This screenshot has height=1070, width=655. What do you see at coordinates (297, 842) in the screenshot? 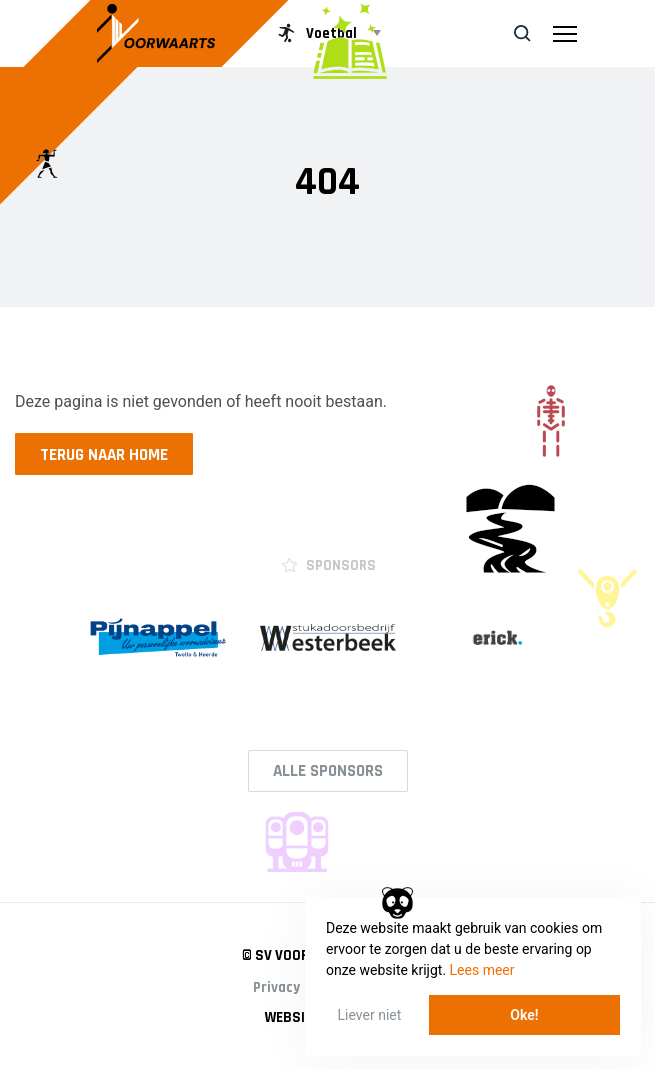
I see `select your squad or team roster` at bounding box center [297, 842].